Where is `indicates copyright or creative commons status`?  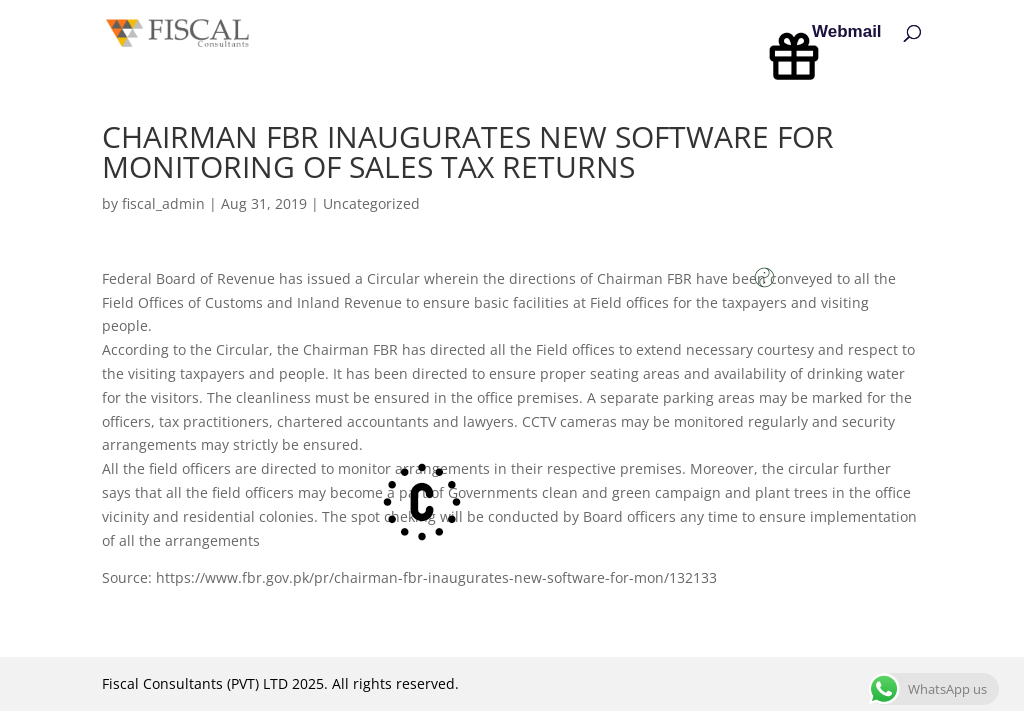
indicates copyright or creative commons status is located at coordinates (422, 502).